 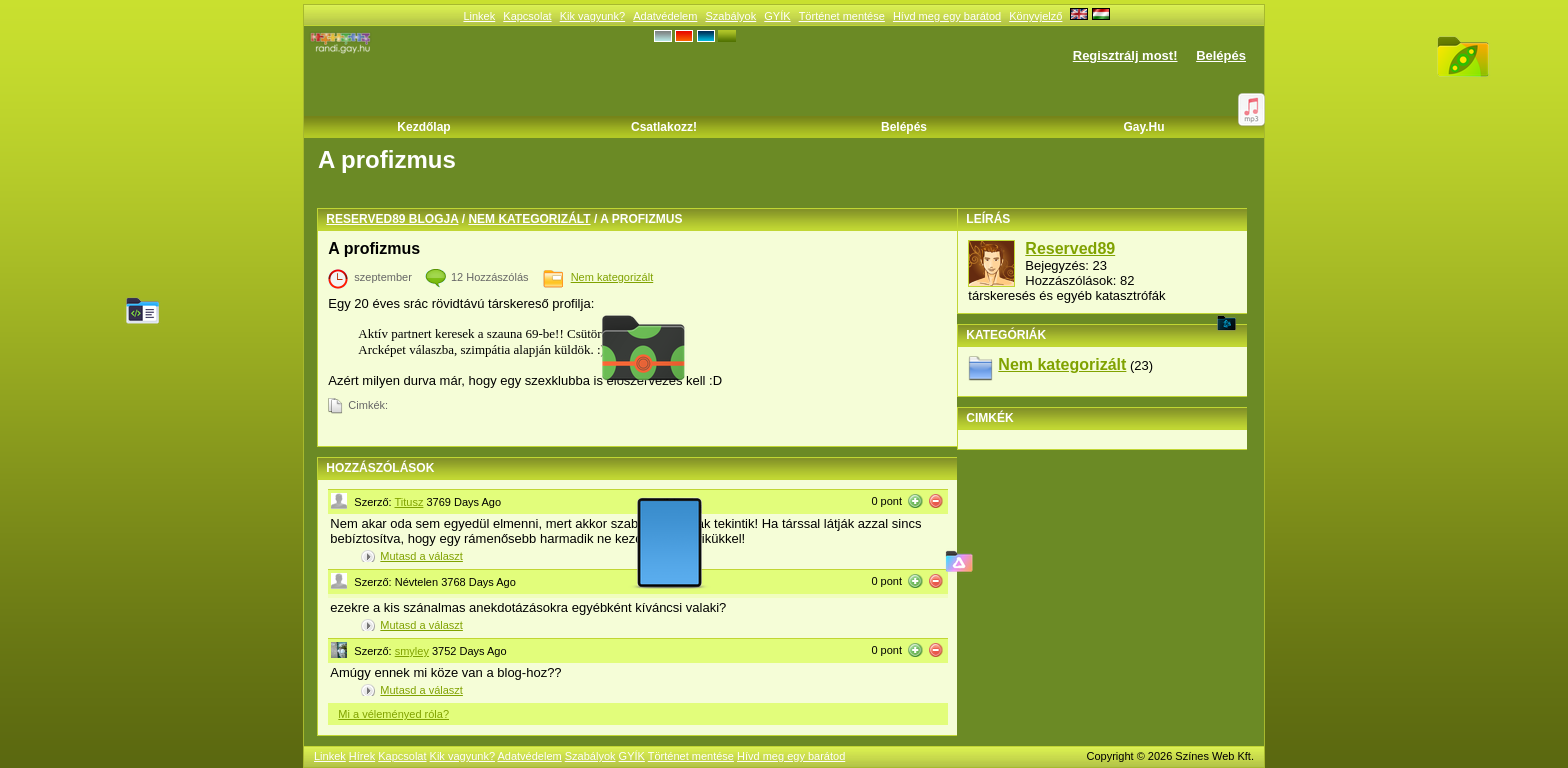 What do you see at coordinates (643, 350) in the screenshot?
I see `open folder containing pokémon dusk ball themed content` at bounding box center [643, 350].